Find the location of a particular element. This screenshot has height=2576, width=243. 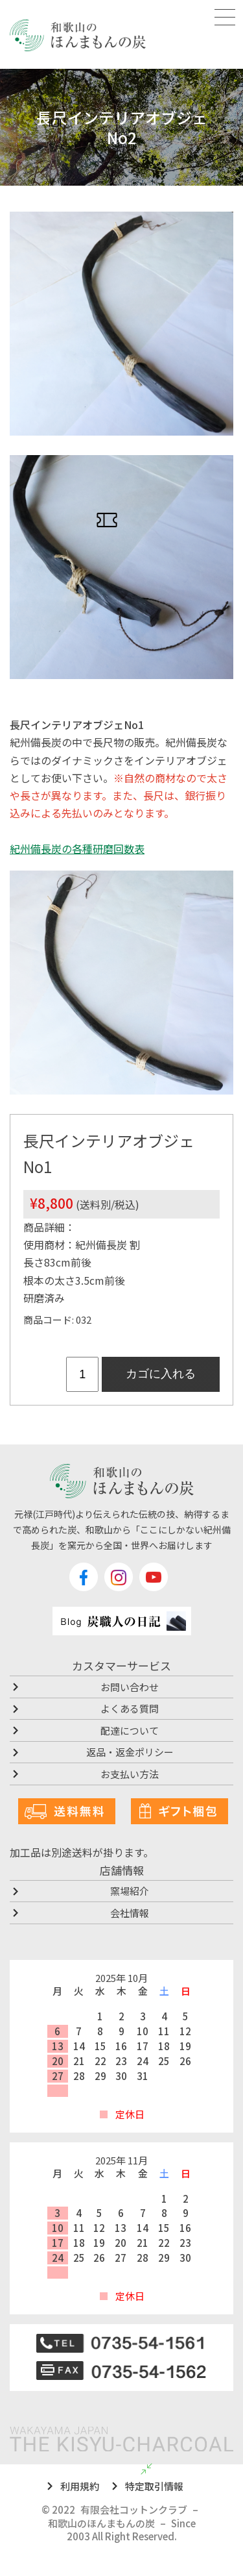

start a slideshow presentation is located at coordinates (55, 123).